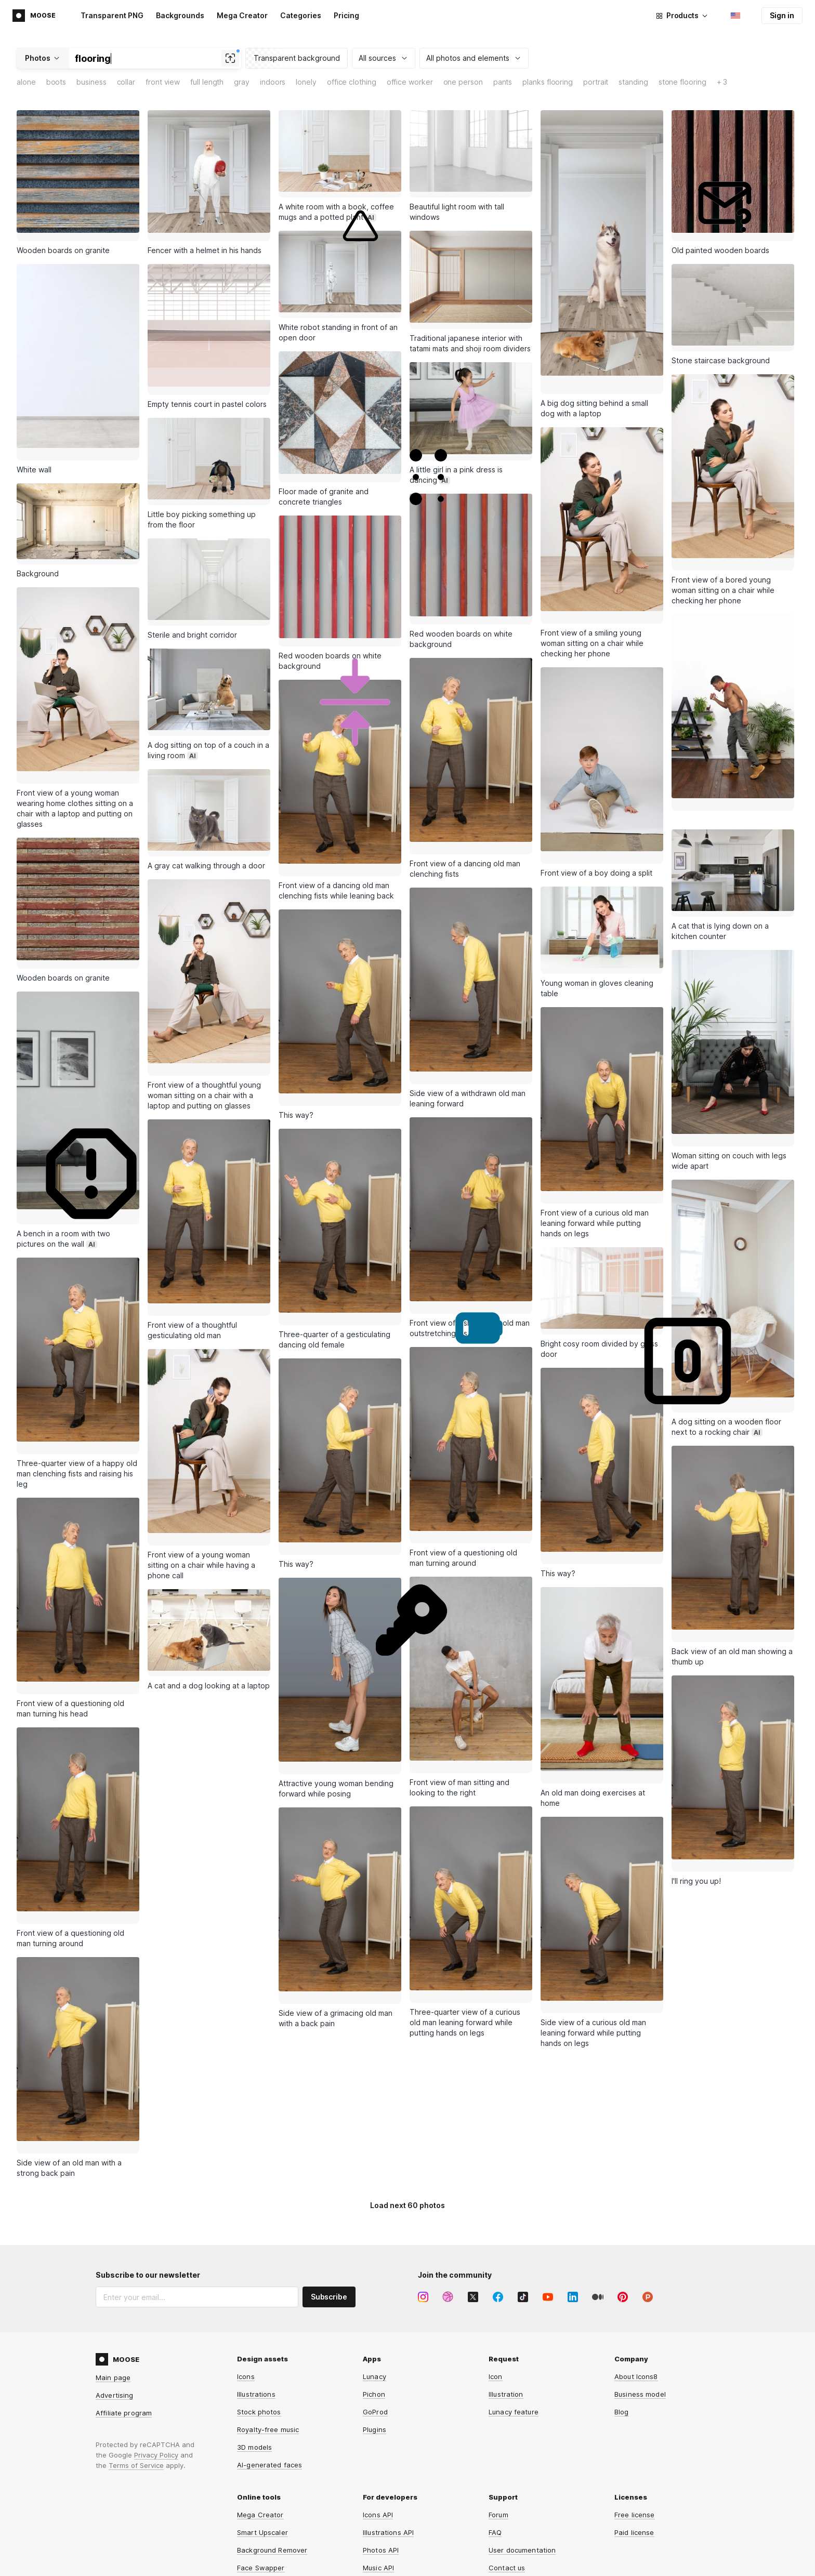  What do you see at coordinates (428, 477) in the screenshot?
I see `enable braille accessibility features` at bounding box center [428, 477].